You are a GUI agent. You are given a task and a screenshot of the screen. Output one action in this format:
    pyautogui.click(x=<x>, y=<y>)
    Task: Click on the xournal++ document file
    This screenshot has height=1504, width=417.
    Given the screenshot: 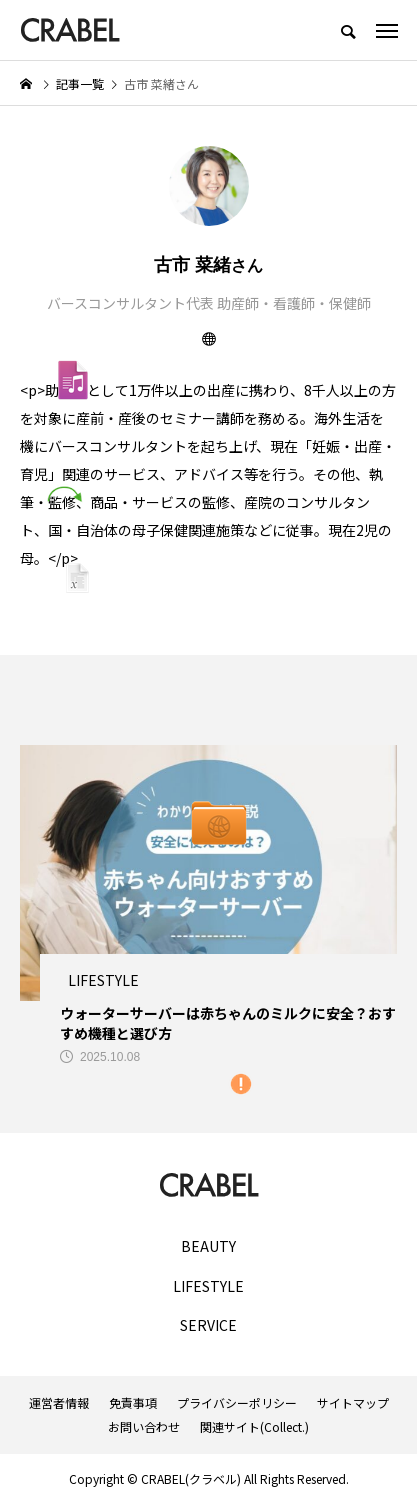 What is the action you would take?
    pyautogui.click(x=77, y=578)
    